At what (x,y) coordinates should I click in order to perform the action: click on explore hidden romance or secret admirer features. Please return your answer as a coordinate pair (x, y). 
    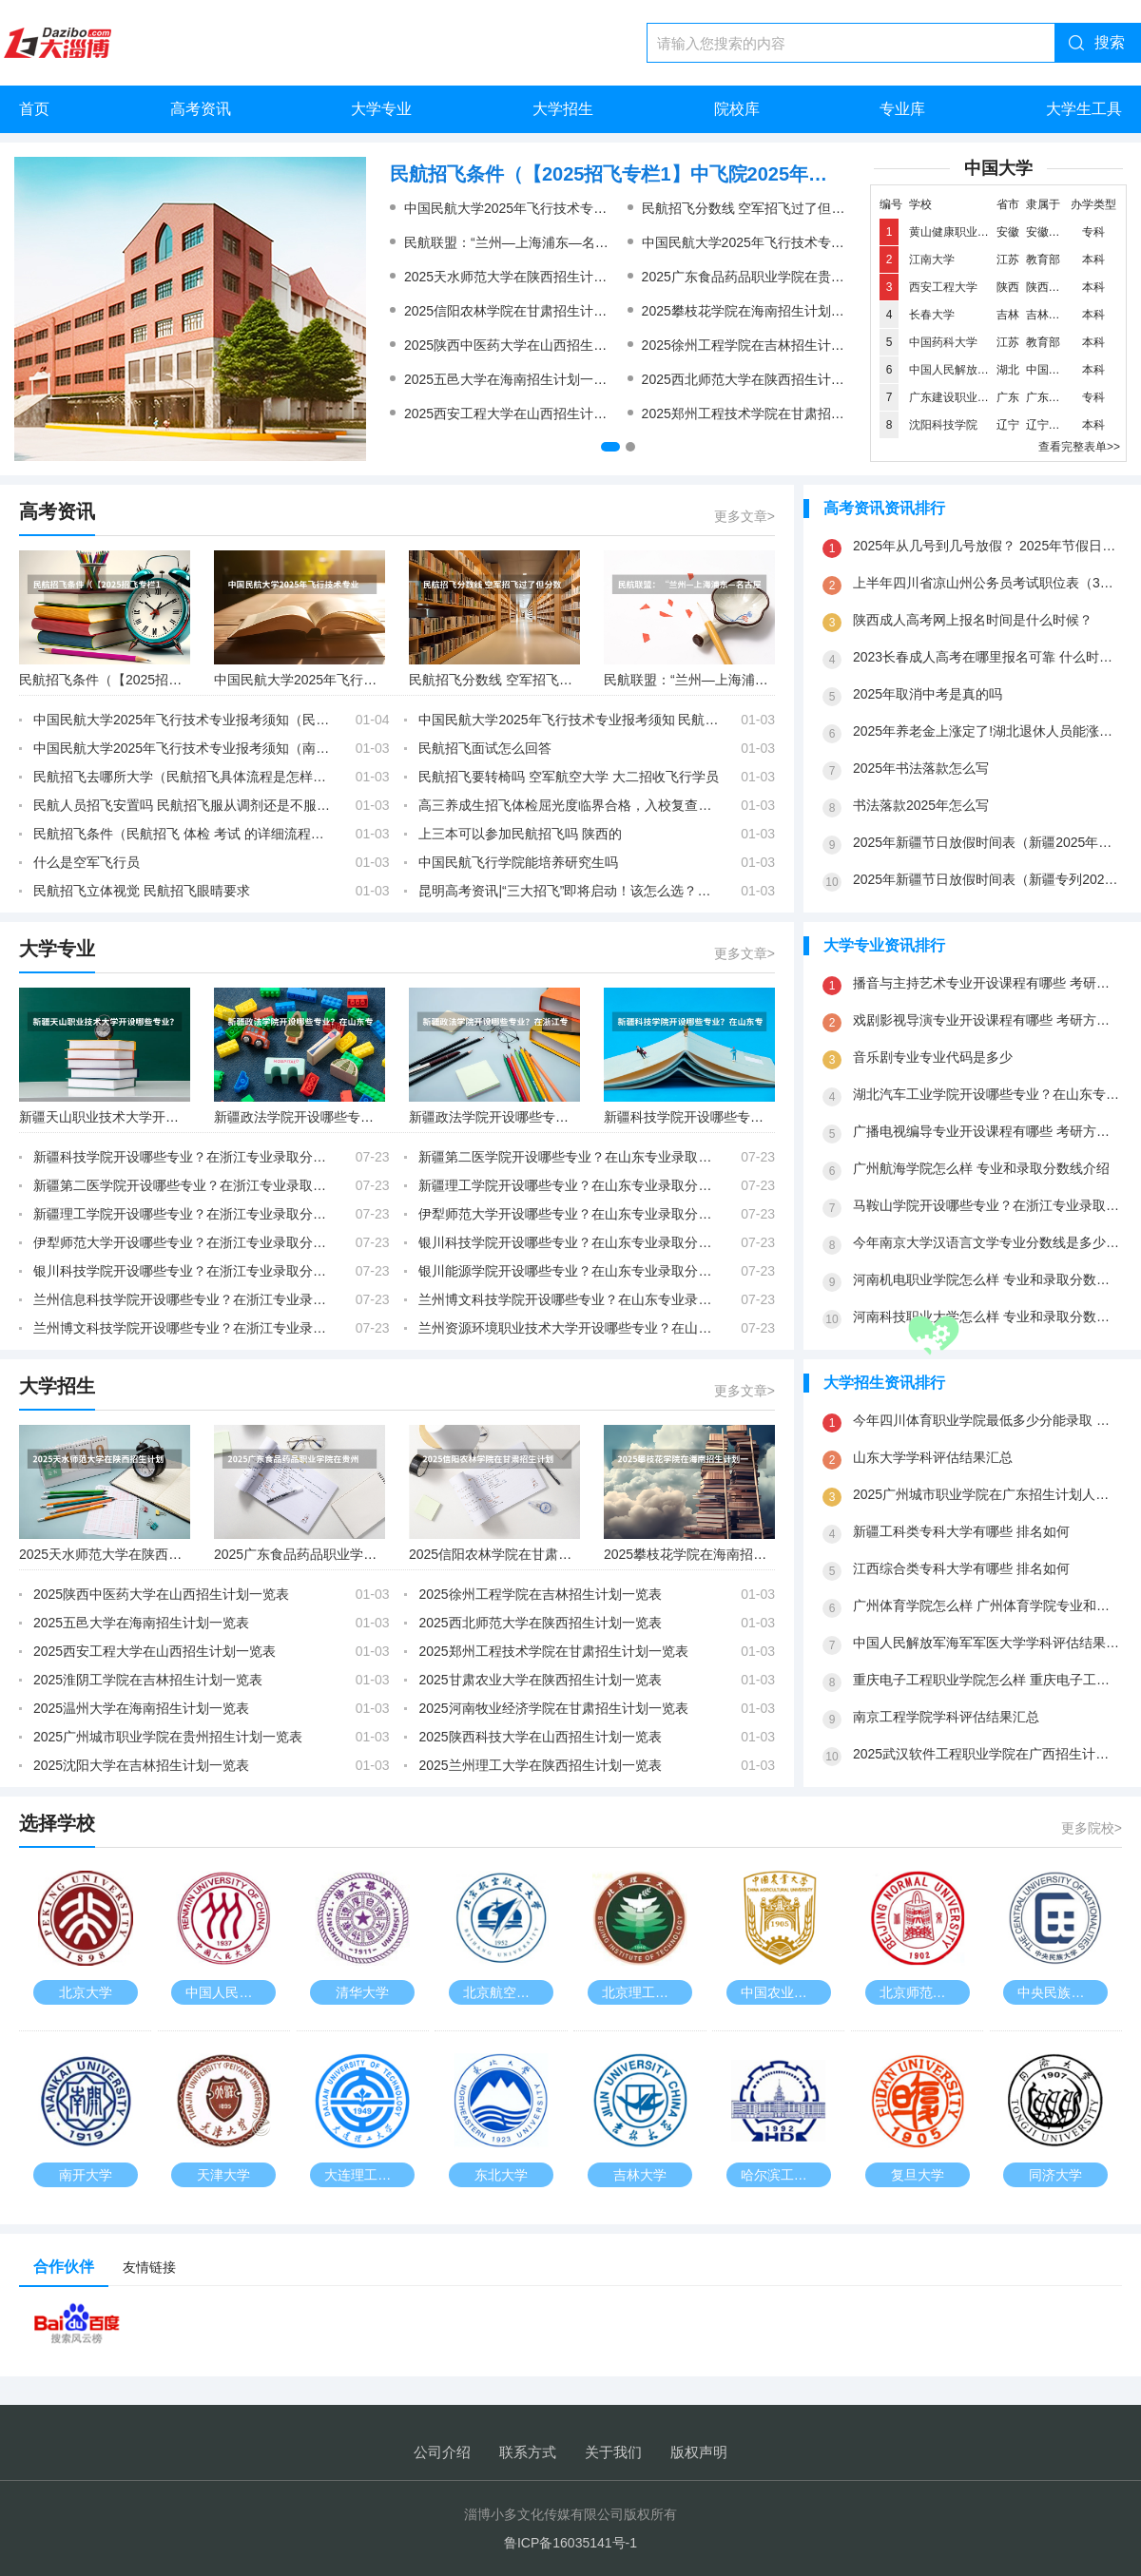
    Looking at the image, I should click on (934, 1338).